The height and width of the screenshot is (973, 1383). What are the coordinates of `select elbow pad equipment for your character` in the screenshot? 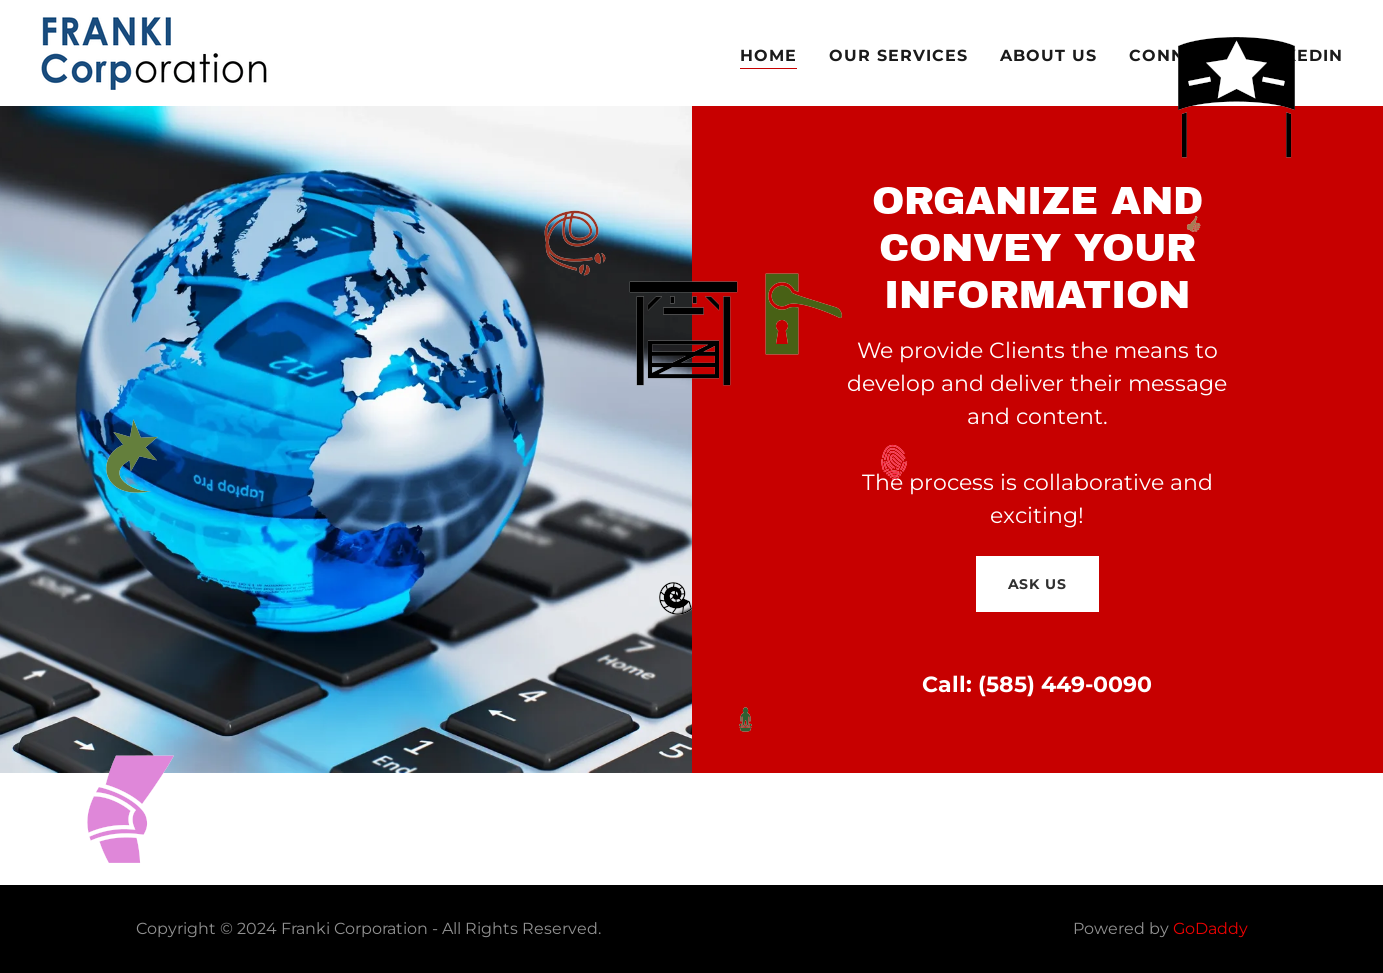 It's located at (121, 809).